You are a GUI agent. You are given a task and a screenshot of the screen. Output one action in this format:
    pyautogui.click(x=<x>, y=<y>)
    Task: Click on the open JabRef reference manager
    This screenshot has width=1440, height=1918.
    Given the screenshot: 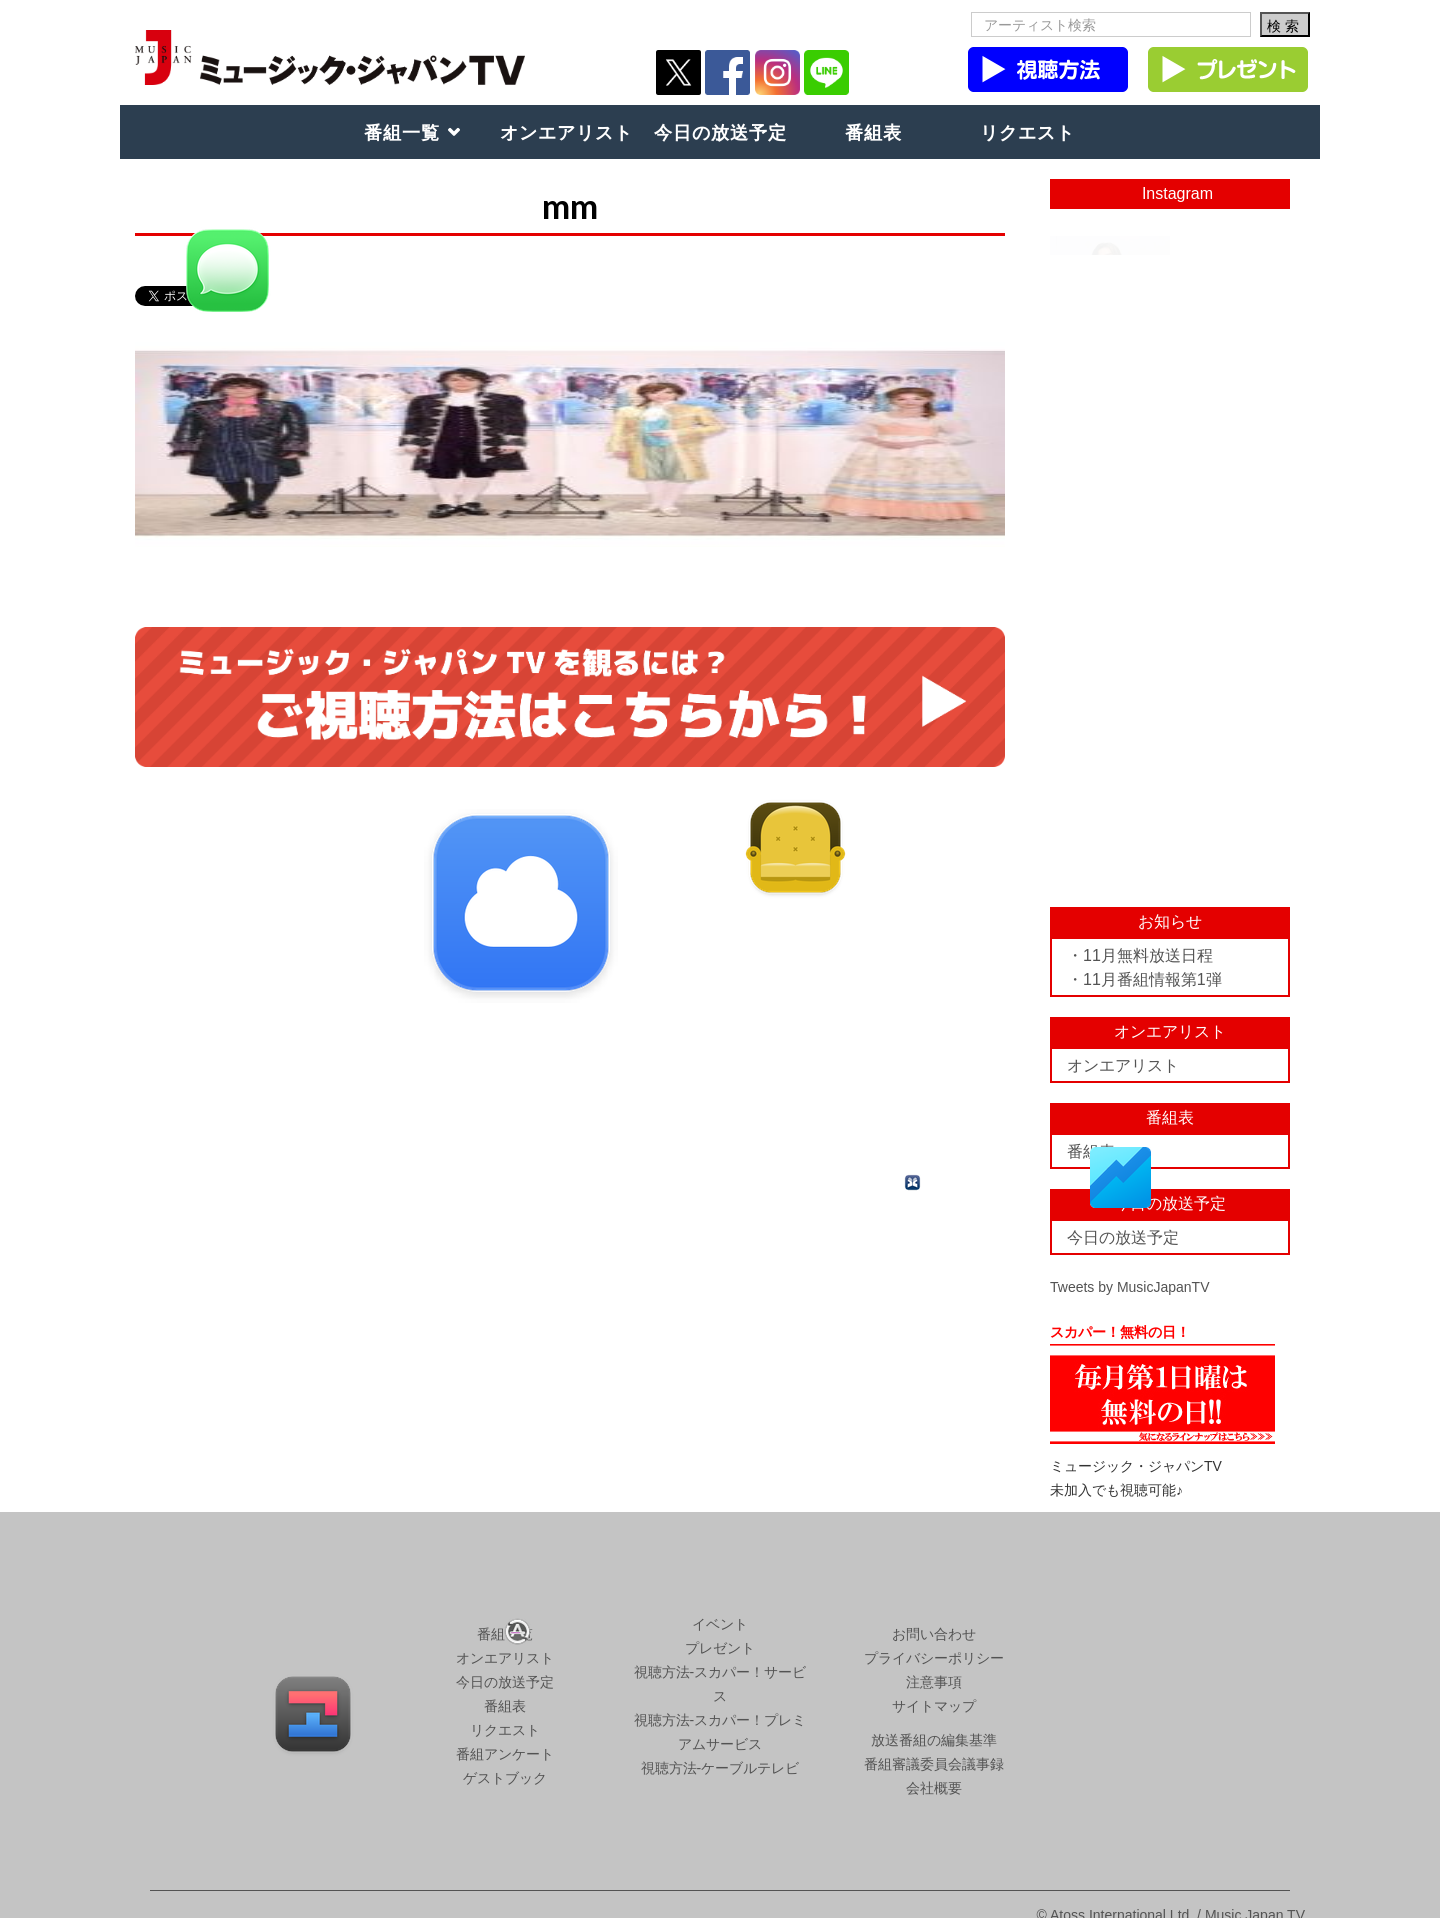 What is the action you would take?
    pyautogui.click(x=912, y=1182)
    